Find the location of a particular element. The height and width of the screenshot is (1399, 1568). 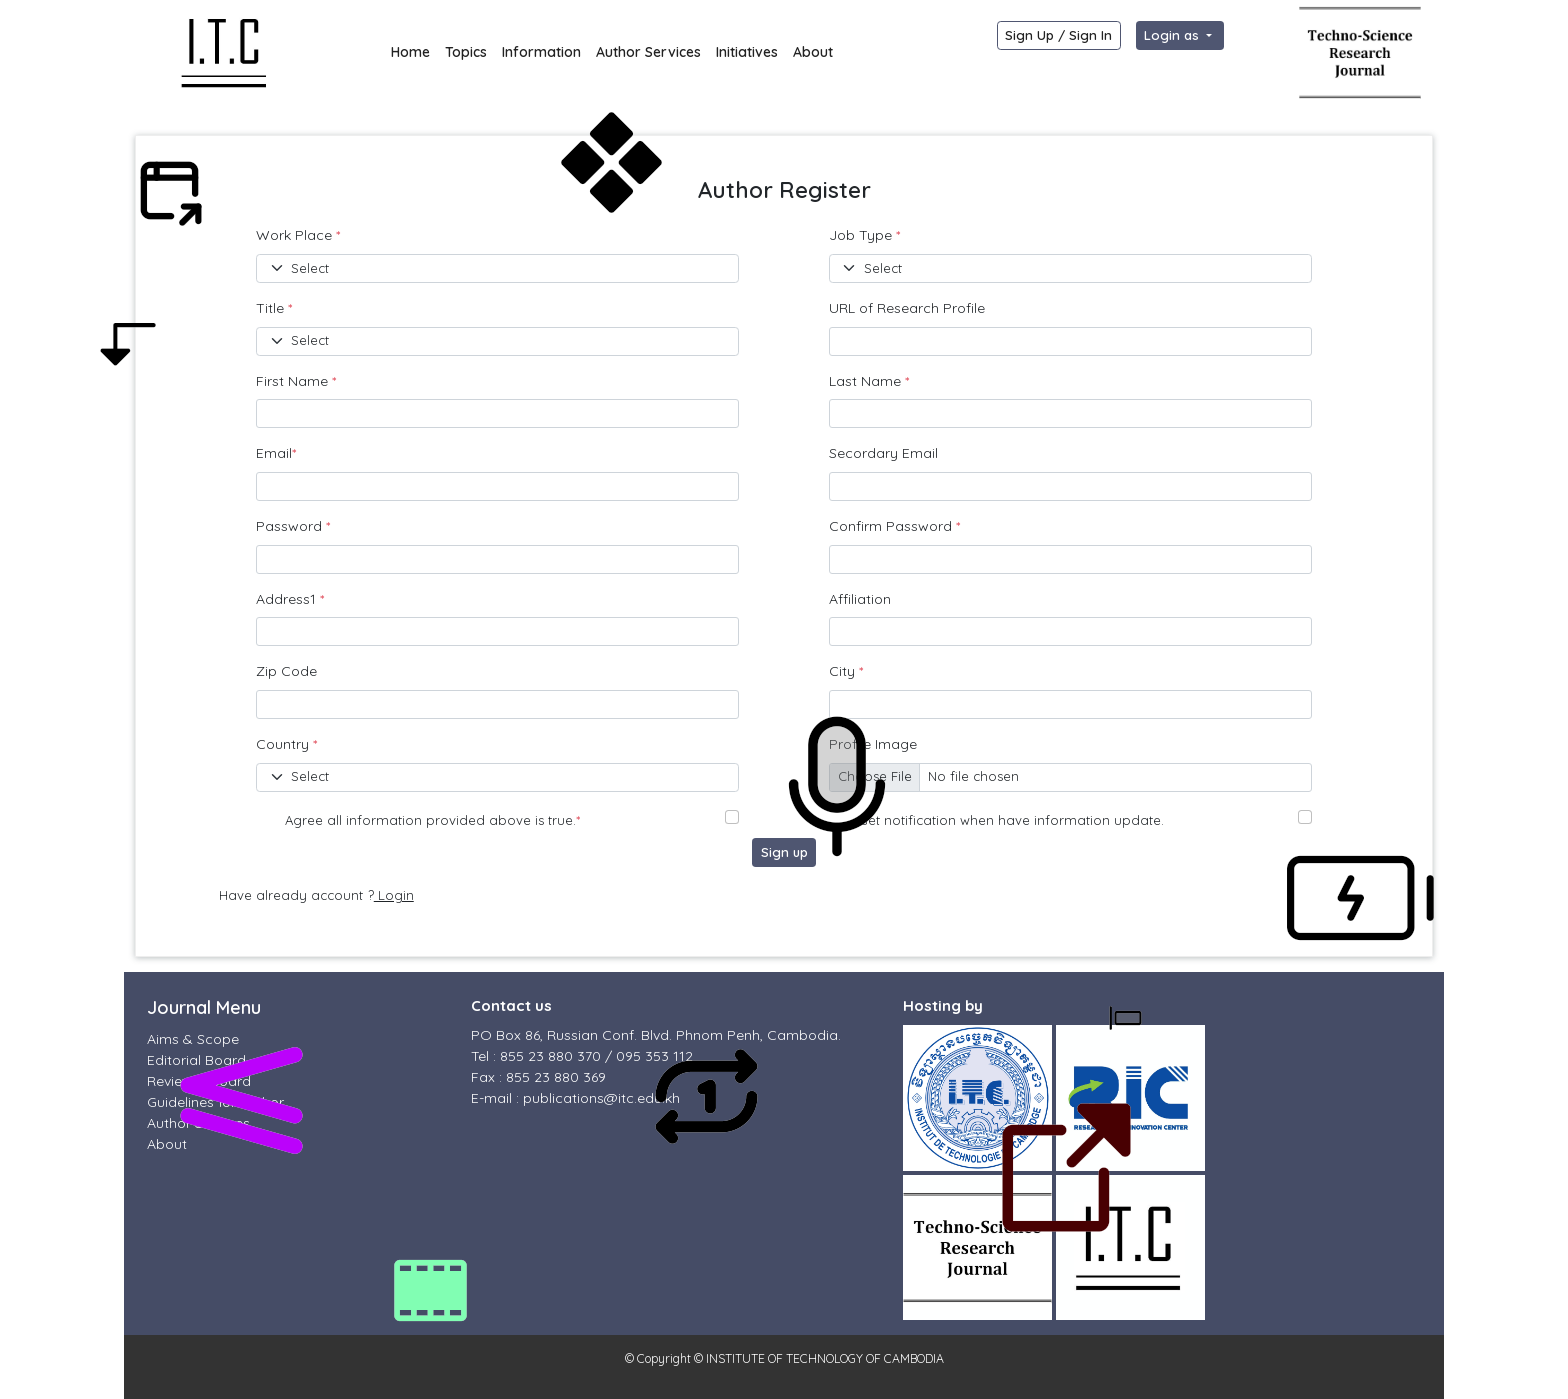

access app dashboard or home screen is located at coordinates (611, 162).